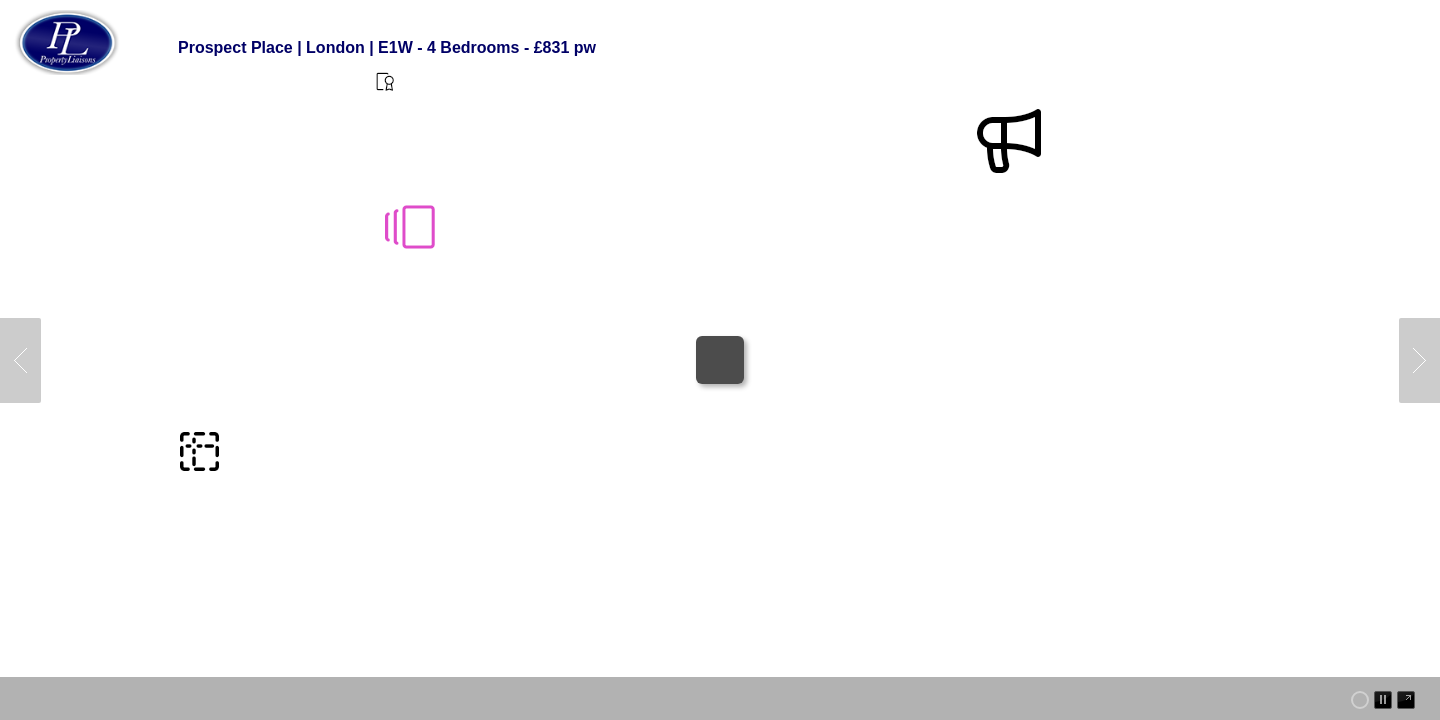 The height and width of the screenshot is (720, 1440). I want to click on view version history, so click(411, 227).